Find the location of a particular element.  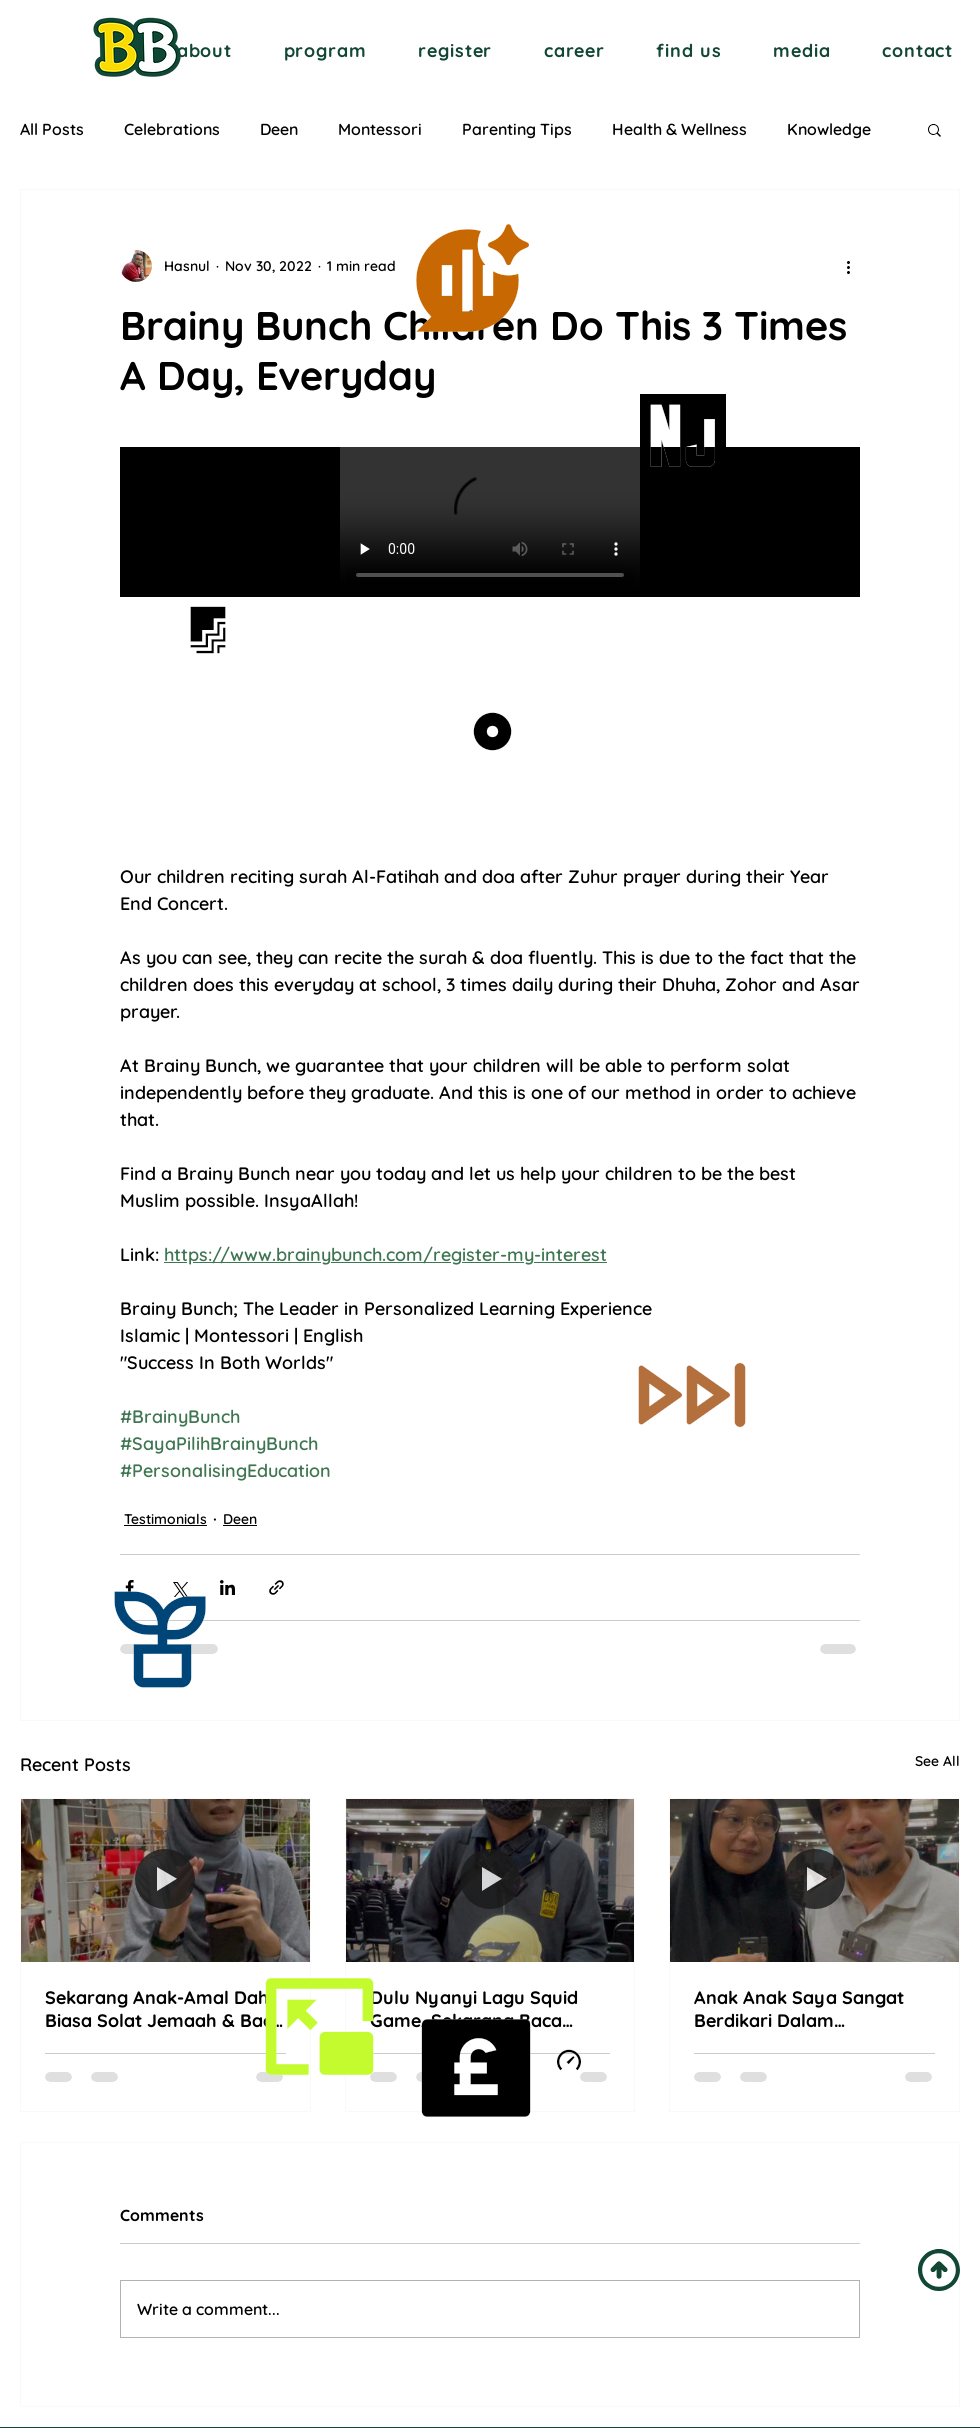

exit picture-in-picture mode is located at coordinates (319, 2026).